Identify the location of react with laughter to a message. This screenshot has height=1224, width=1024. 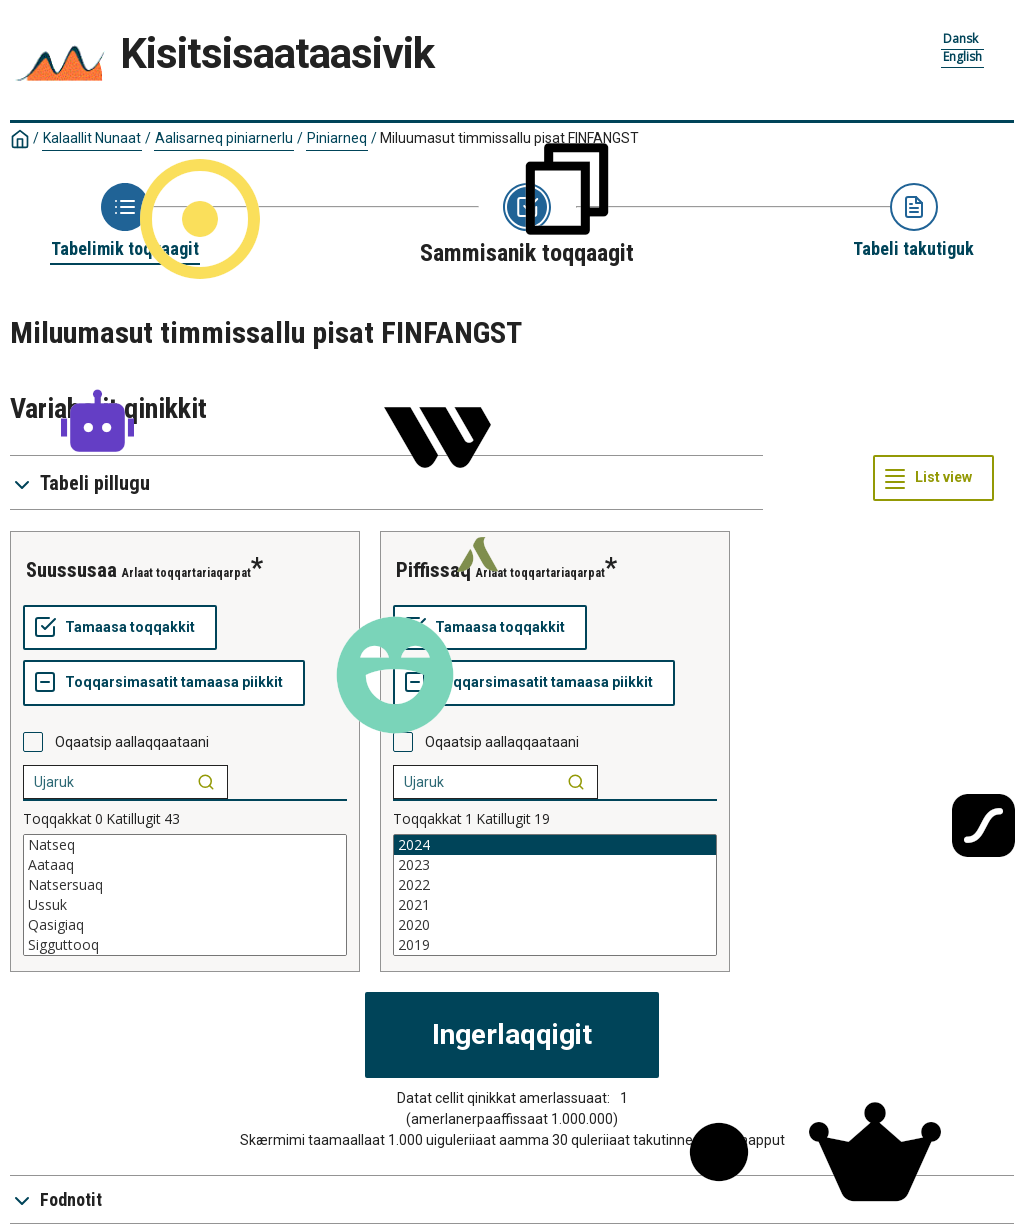
(395, 675).